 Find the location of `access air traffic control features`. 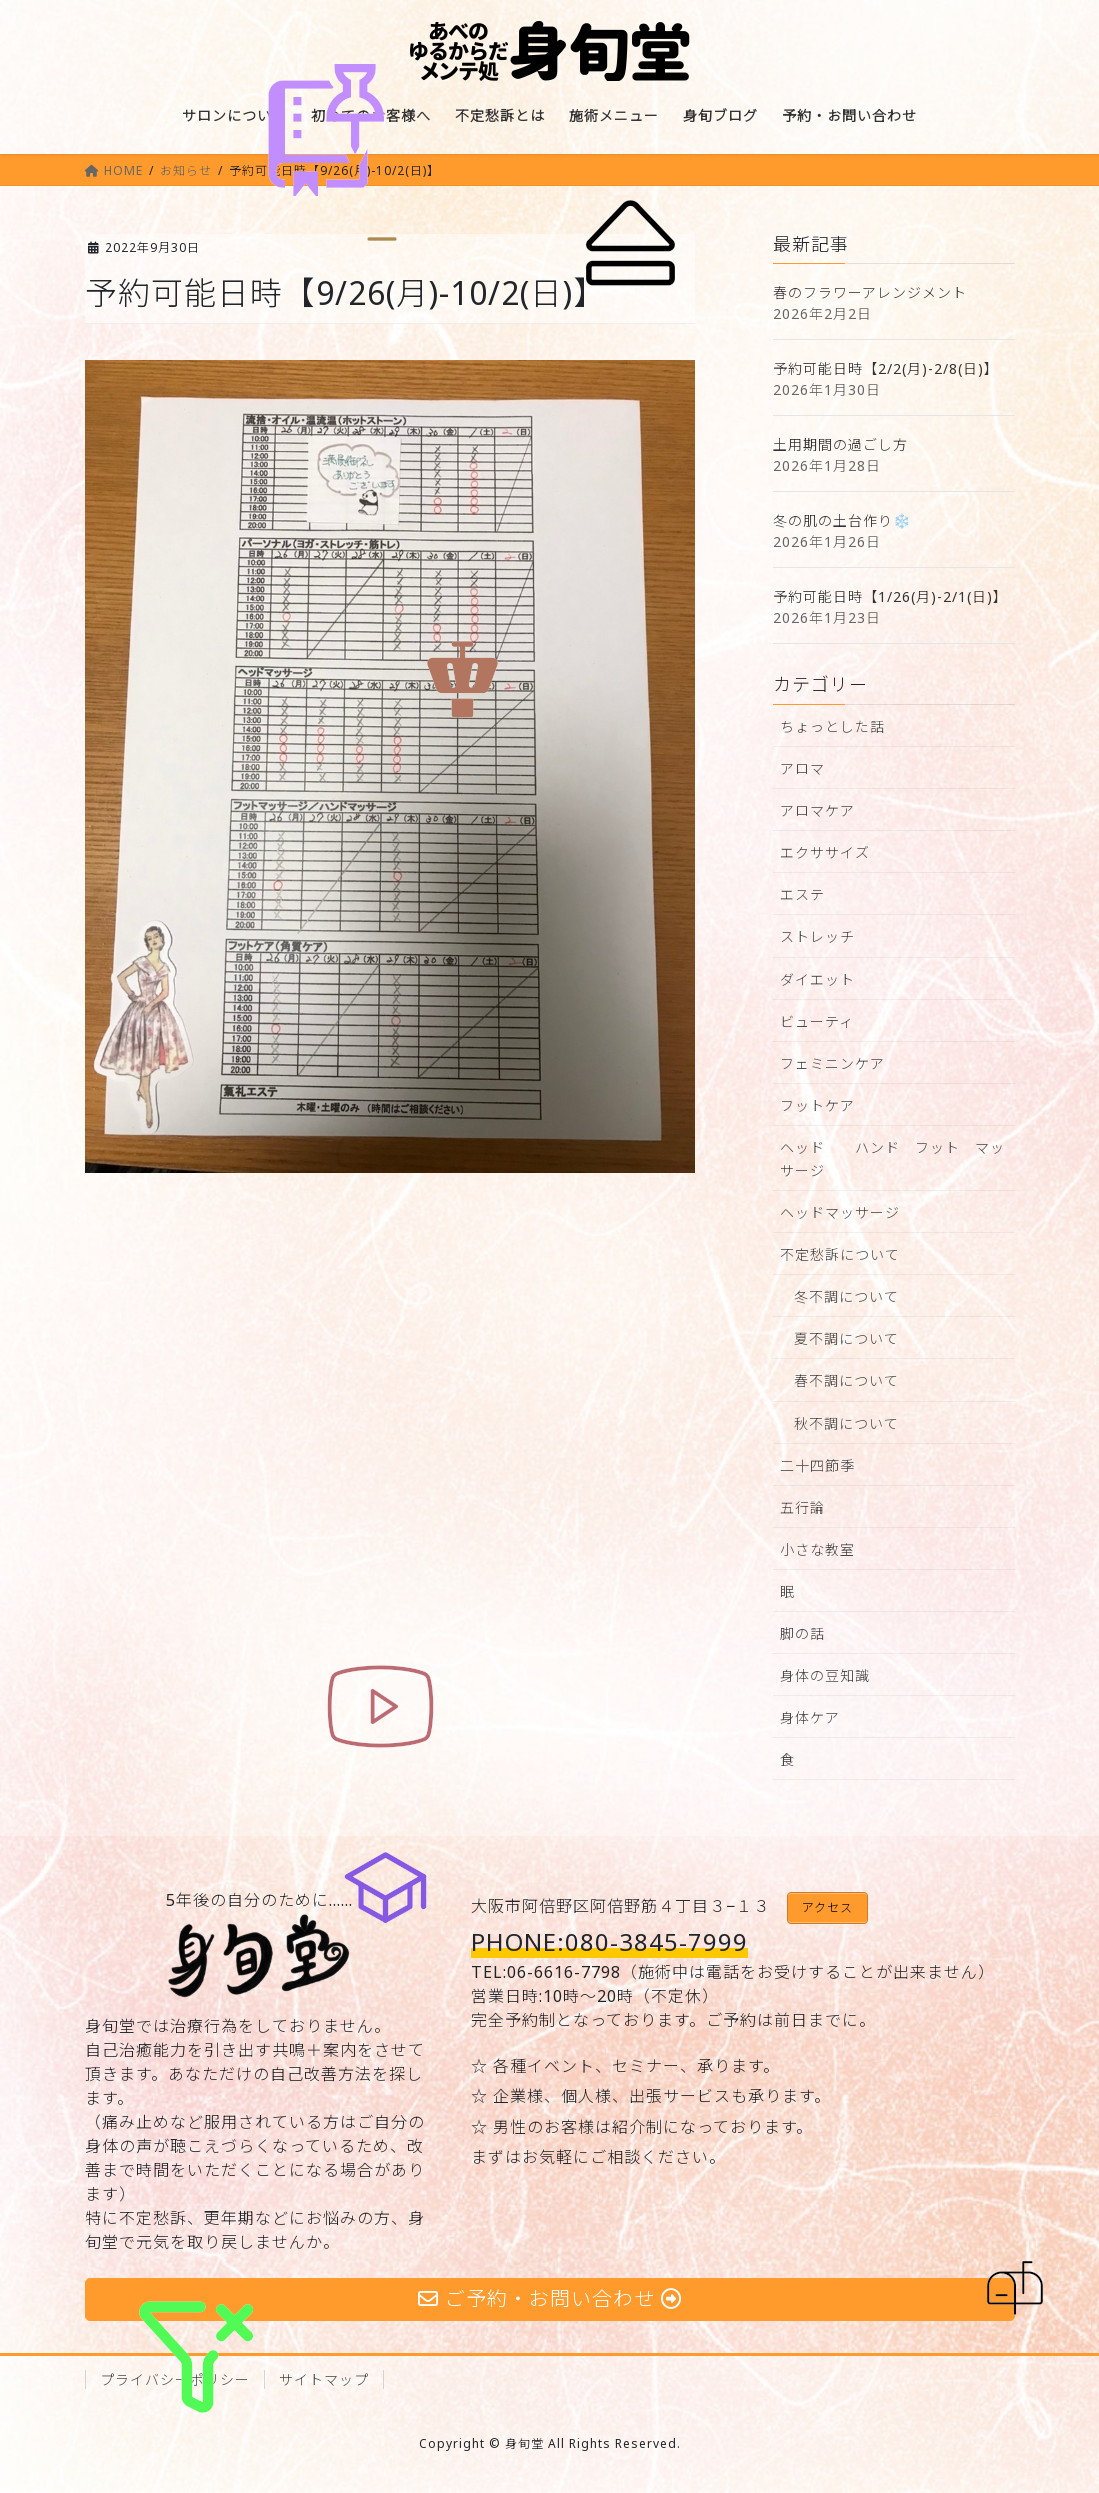

access air traffic control features is located at coordinates (462, 679).